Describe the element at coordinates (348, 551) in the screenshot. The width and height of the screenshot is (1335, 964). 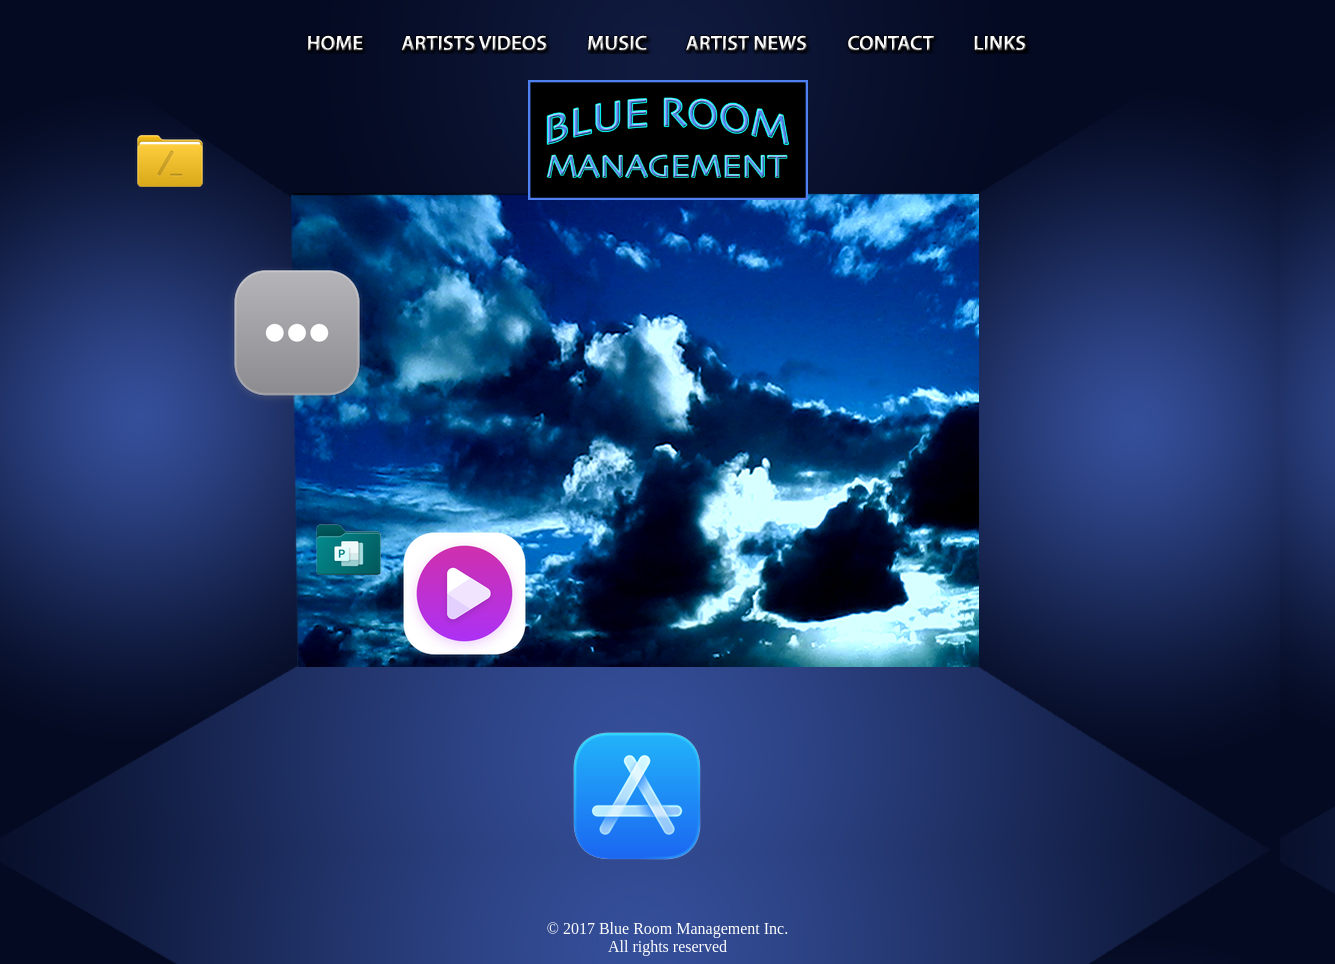
I see `open folder containing microsoft publisher files` at that location.